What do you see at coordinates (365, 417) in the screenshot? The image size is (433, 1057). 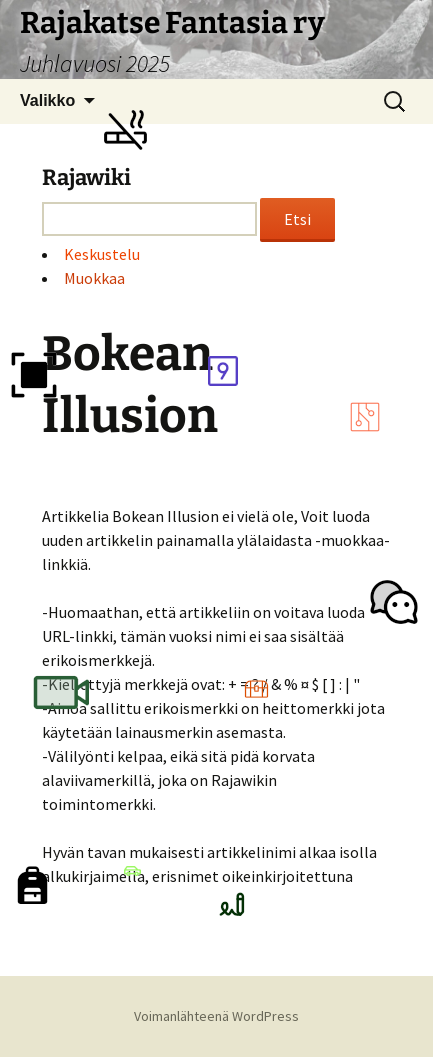 I see `access hardware or circuit settings` at bounding box center [365, 417].